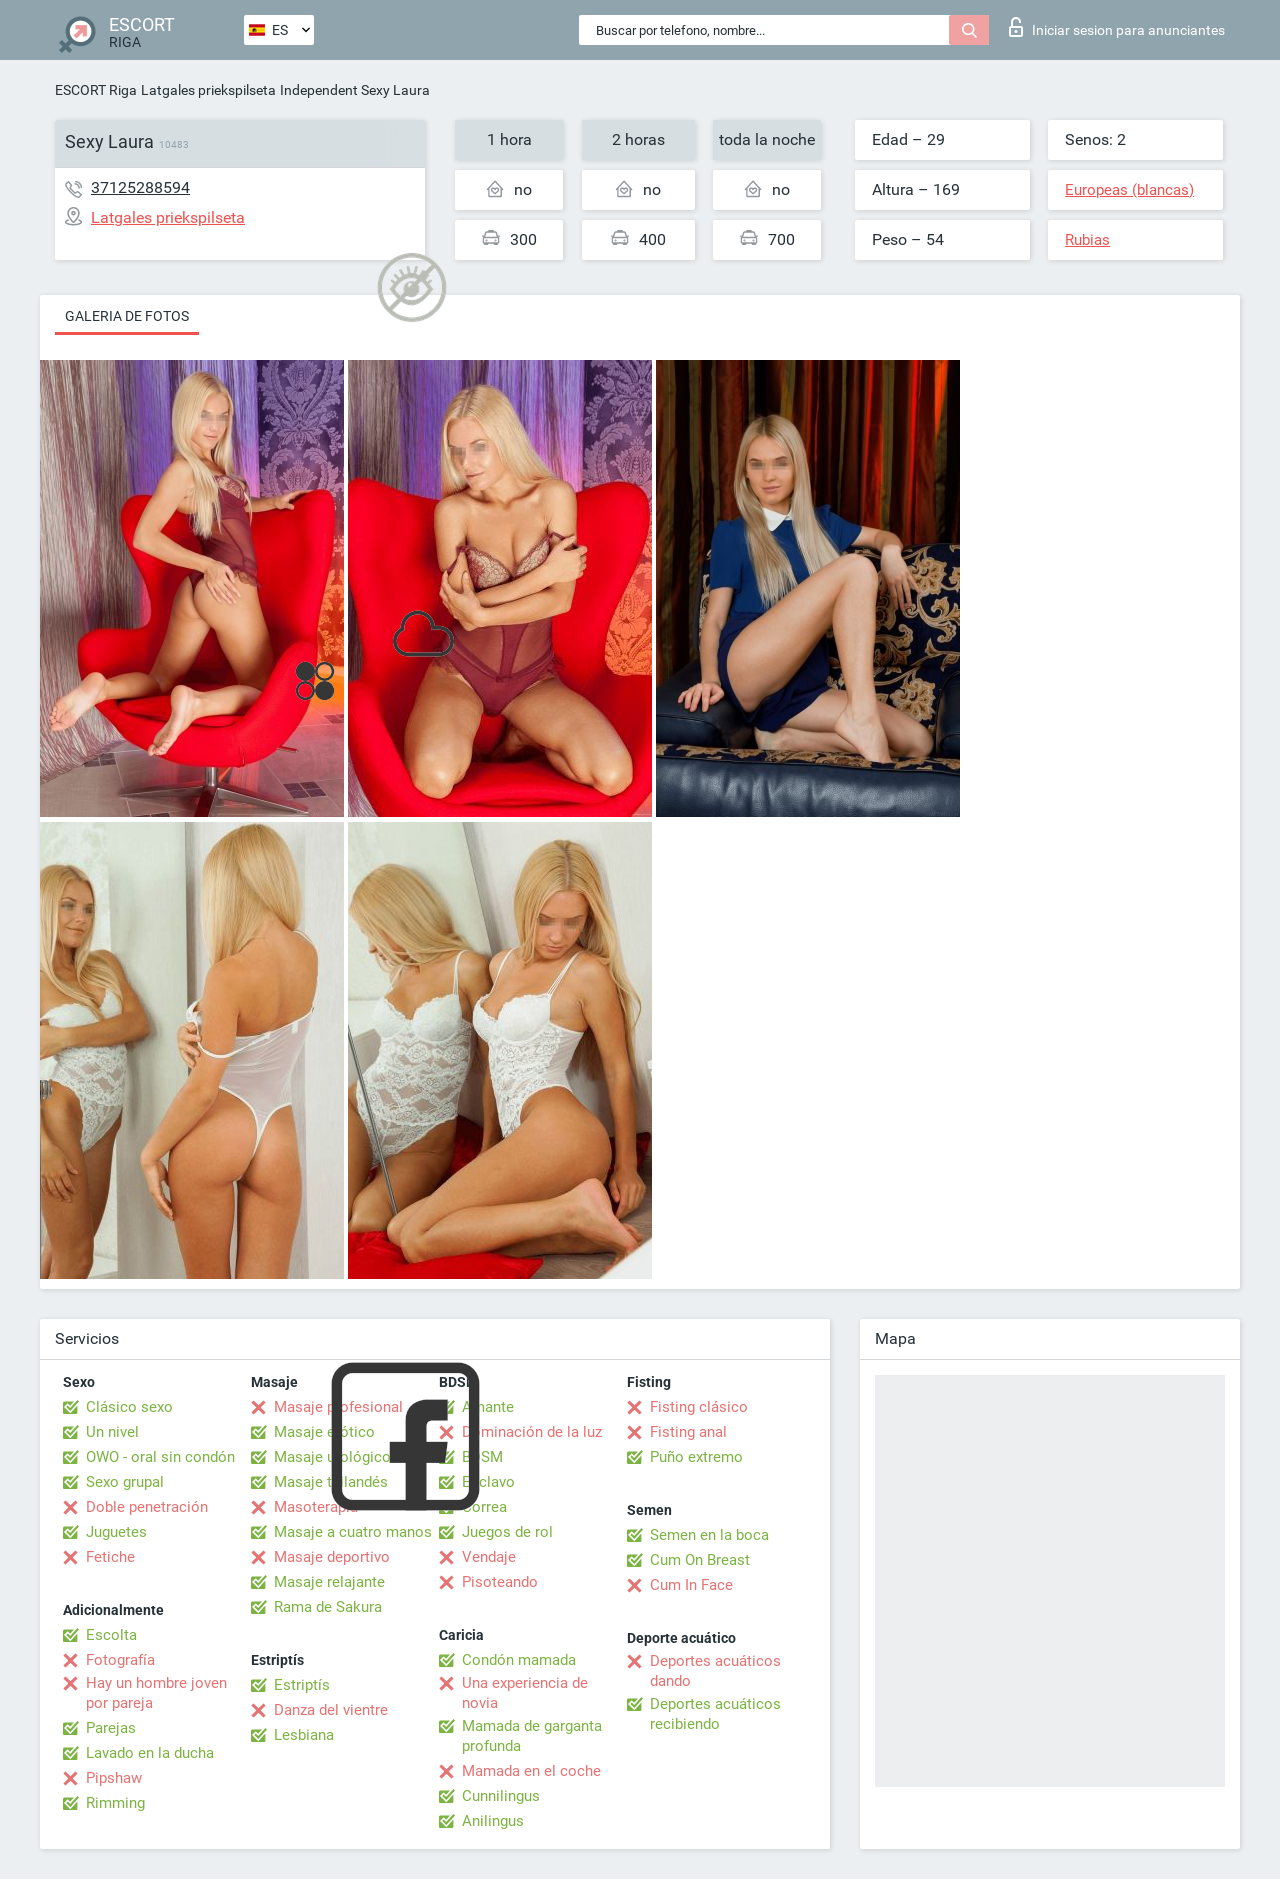 The width and height of the screenshot is (1280, 1879). What do you see at coordinates (405, 1436) in the screenshot?
I see `connect your Facebook account` at bounding box center [405, 1436].